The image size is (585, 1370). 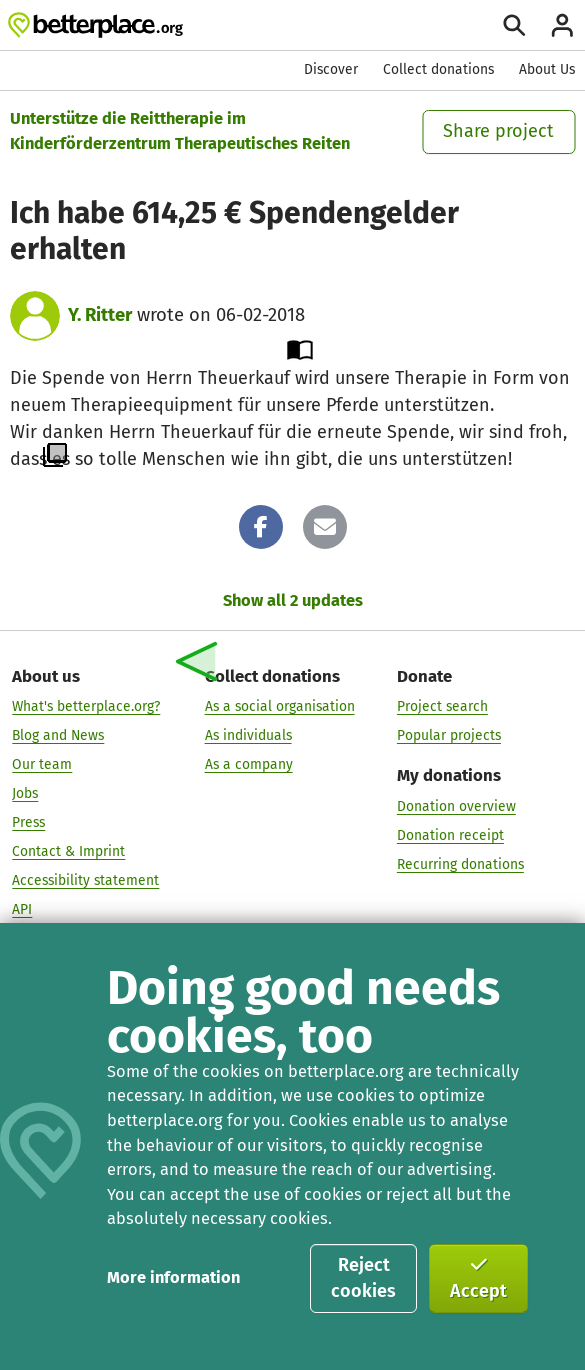 What do you see at coordinates (300, 349) in the screenshot?
I see `import contacts from address book` at bounding box center [300, 349].